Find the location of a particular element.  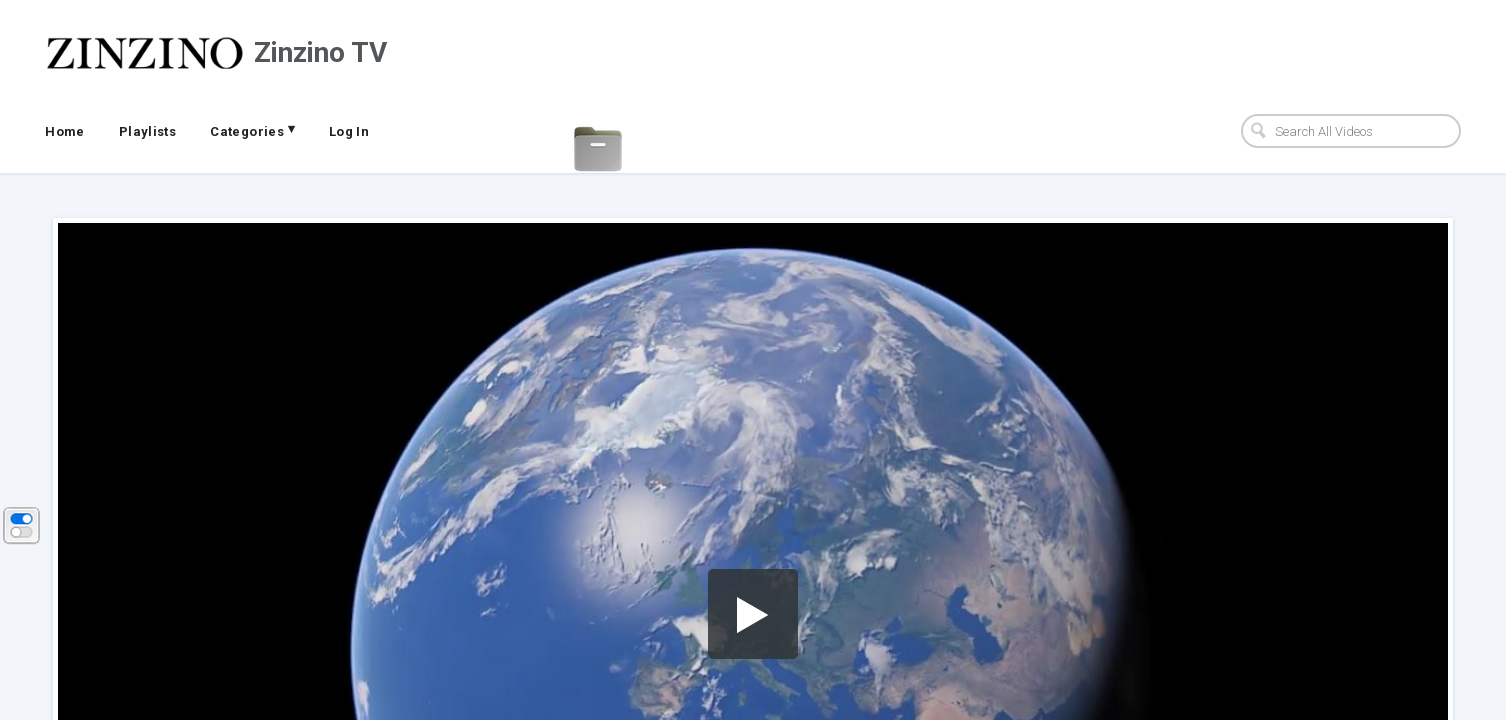

open system tweaks or customization settings is located at coordinates (21, 525).